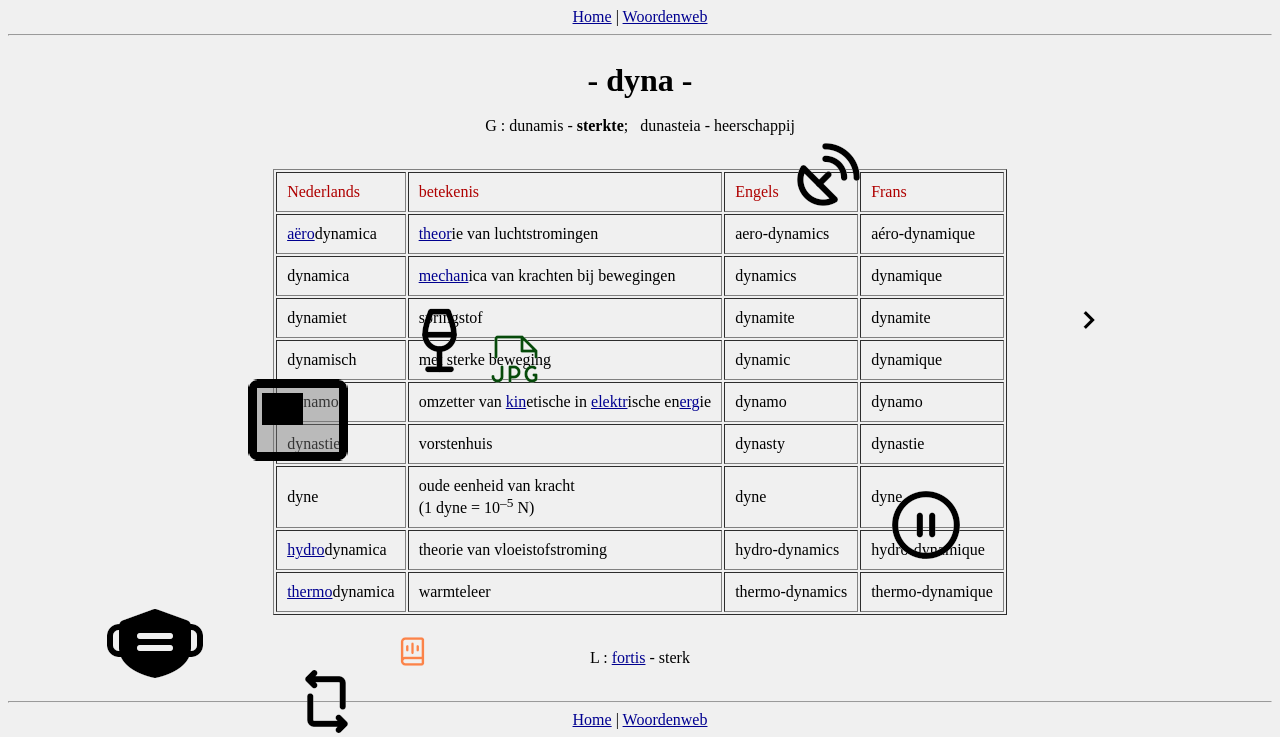 Image resolution: width=1280 pixels, height=737 pixels. What do you see at coordinates (298, 420) in the screenshot?
I see `access featured or highlighted video content` at bounding box center [298, 420].